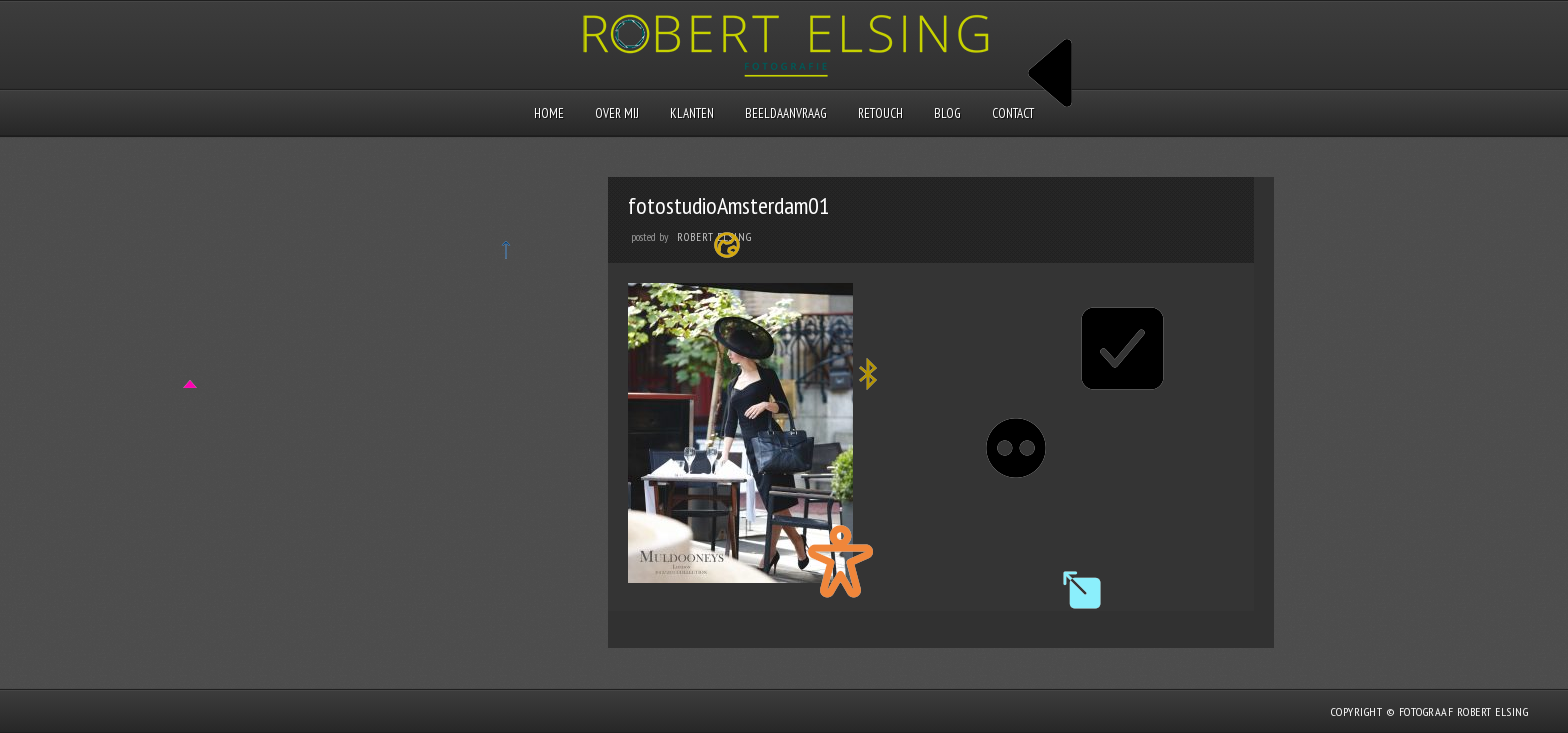 Image resolution: width=1568 pixels, height=733 pixels. I want to click on toggle bluetooth connectivity on or off, so click(868, 374).